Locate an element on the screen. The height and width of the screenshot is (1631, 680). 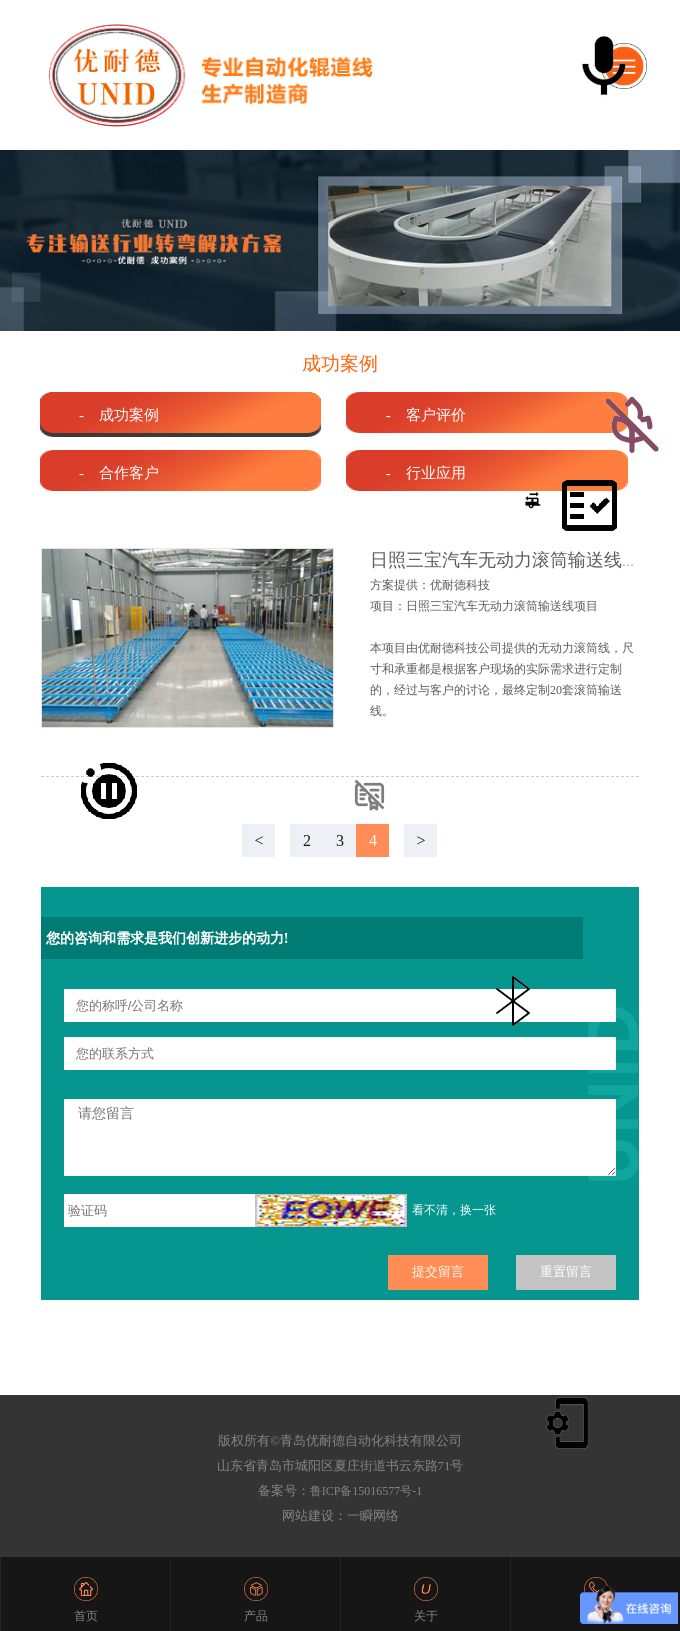
tap to start voice recording is located at coordinates (604, 67).